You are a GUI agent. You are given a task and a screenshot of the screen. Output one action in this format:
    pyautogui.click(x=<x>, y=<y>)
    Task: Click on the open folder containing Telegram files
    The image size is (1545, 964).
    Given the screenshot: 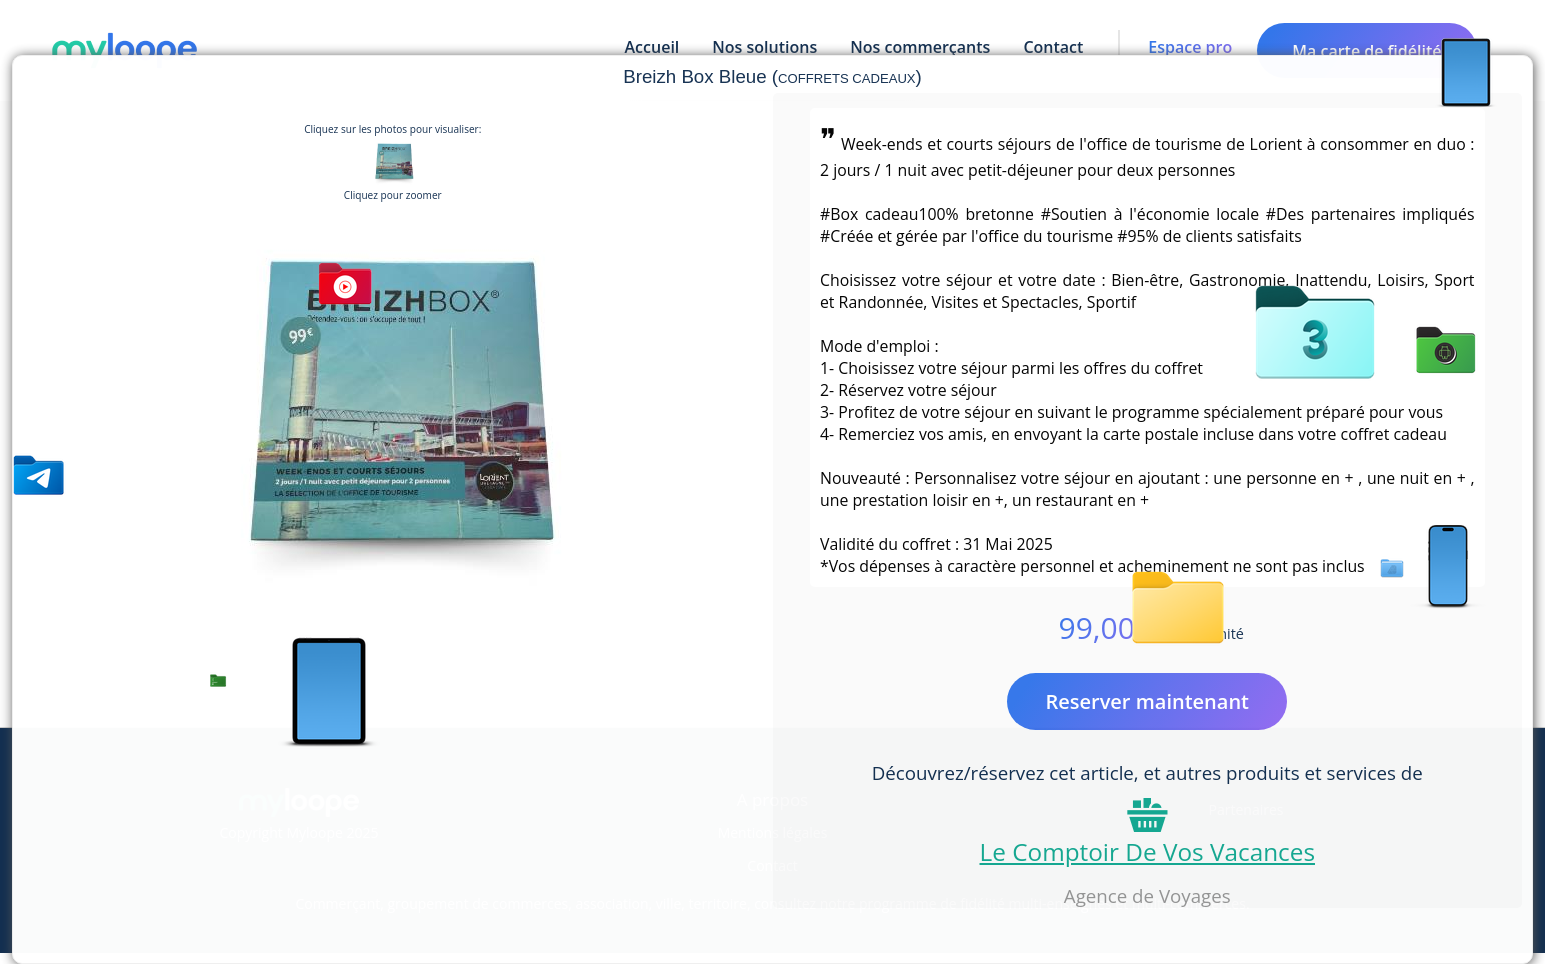 What is the action you would take?
    pyautogui.click(x=38, y=476)
    